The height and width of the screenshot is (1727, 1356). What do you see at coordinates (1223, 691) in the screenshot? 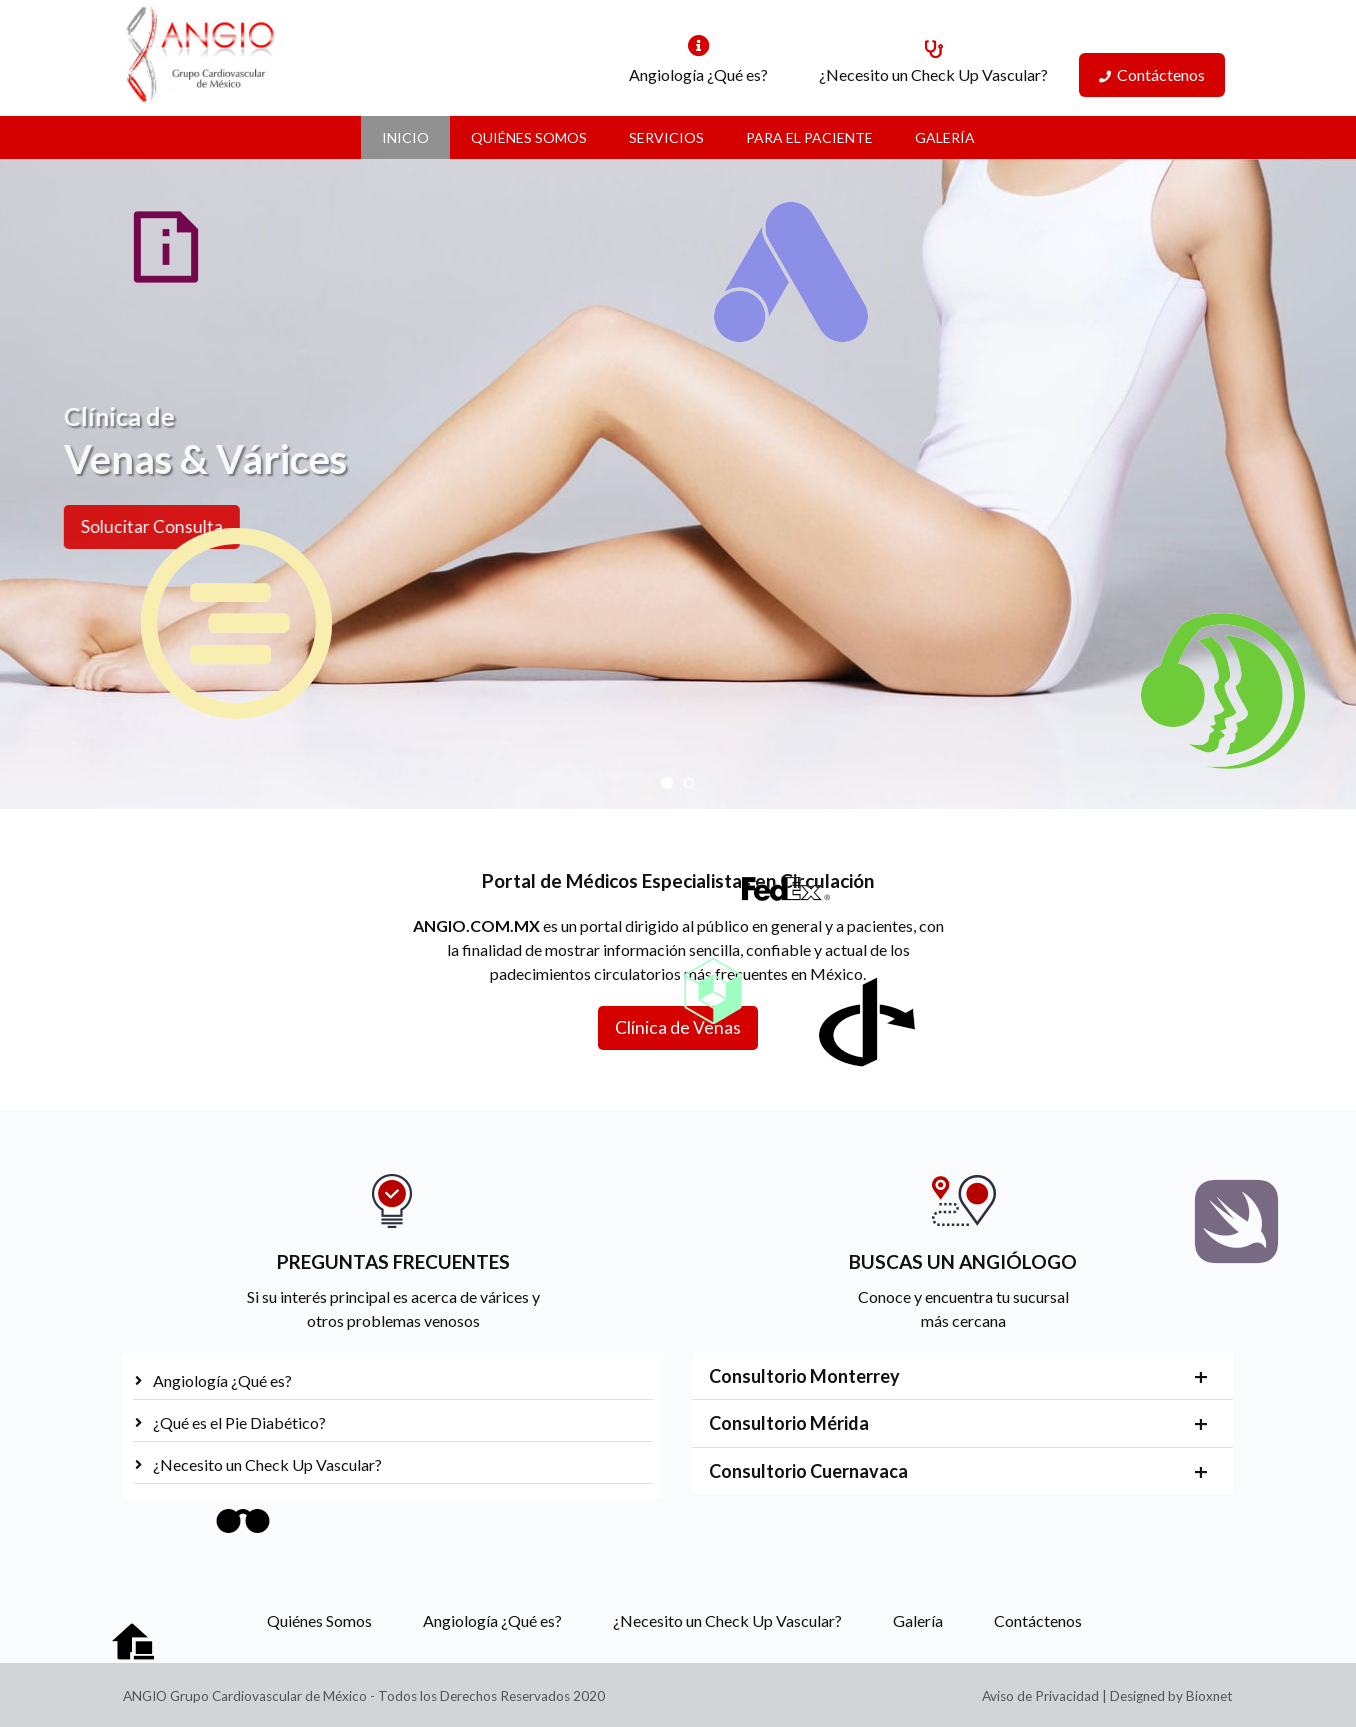
I see `open TeamSpeak voice chat application` at bounding box center [1223, 691].